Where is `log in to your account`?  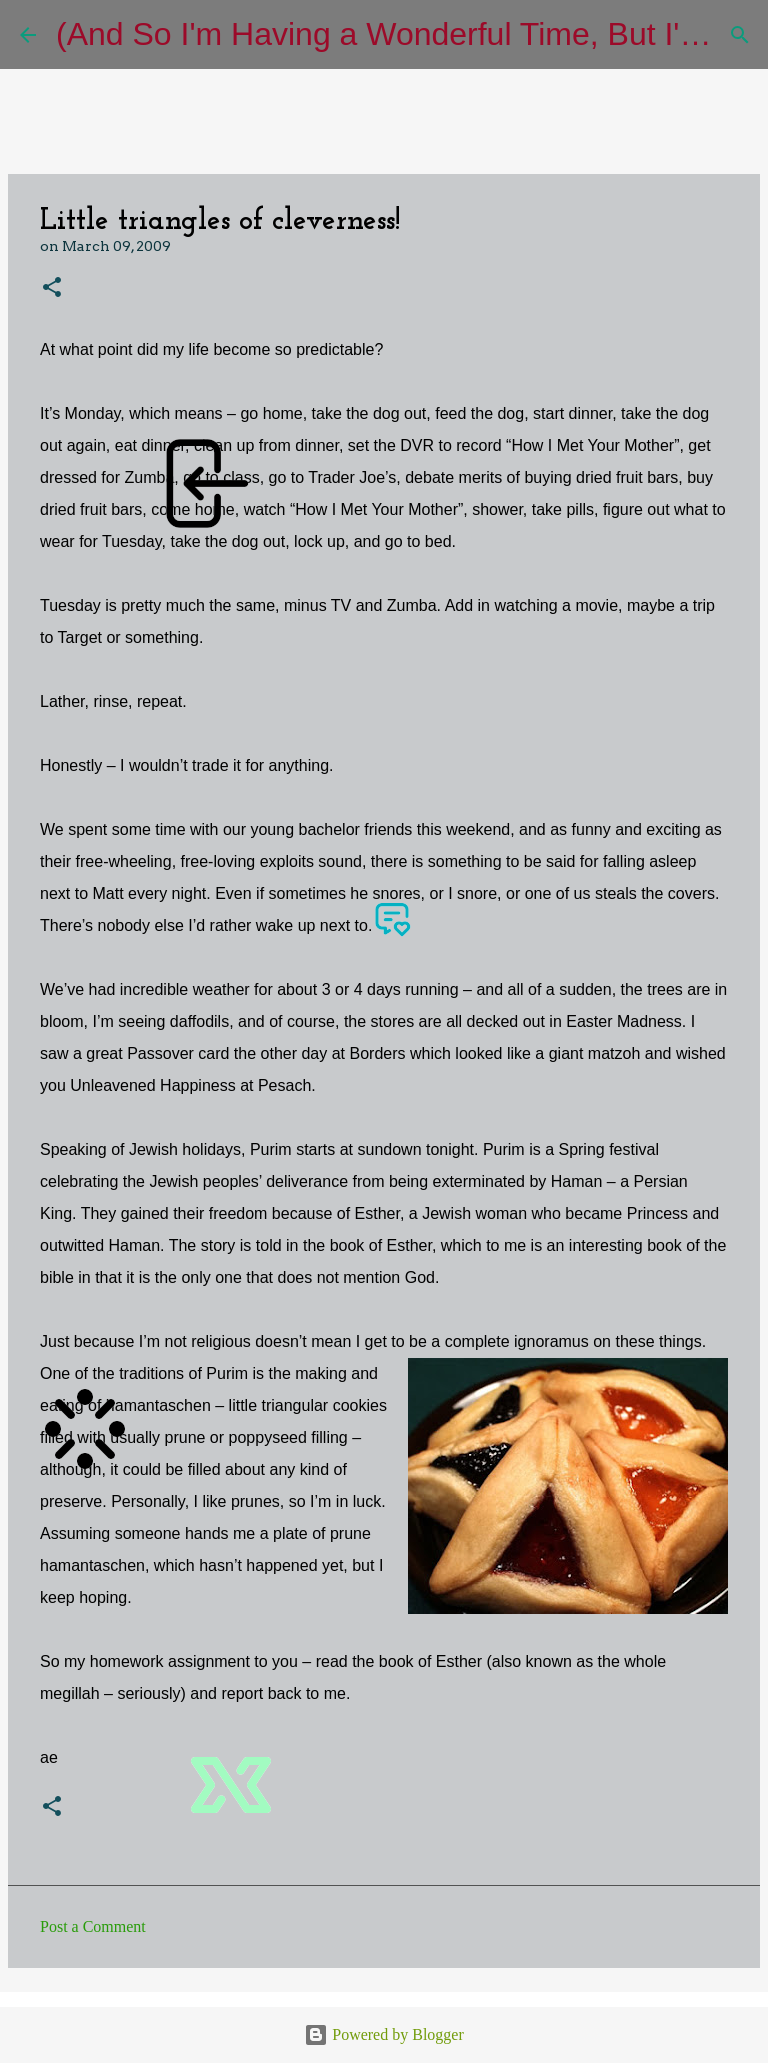 log in to your account is located at coordinates (200, 483).